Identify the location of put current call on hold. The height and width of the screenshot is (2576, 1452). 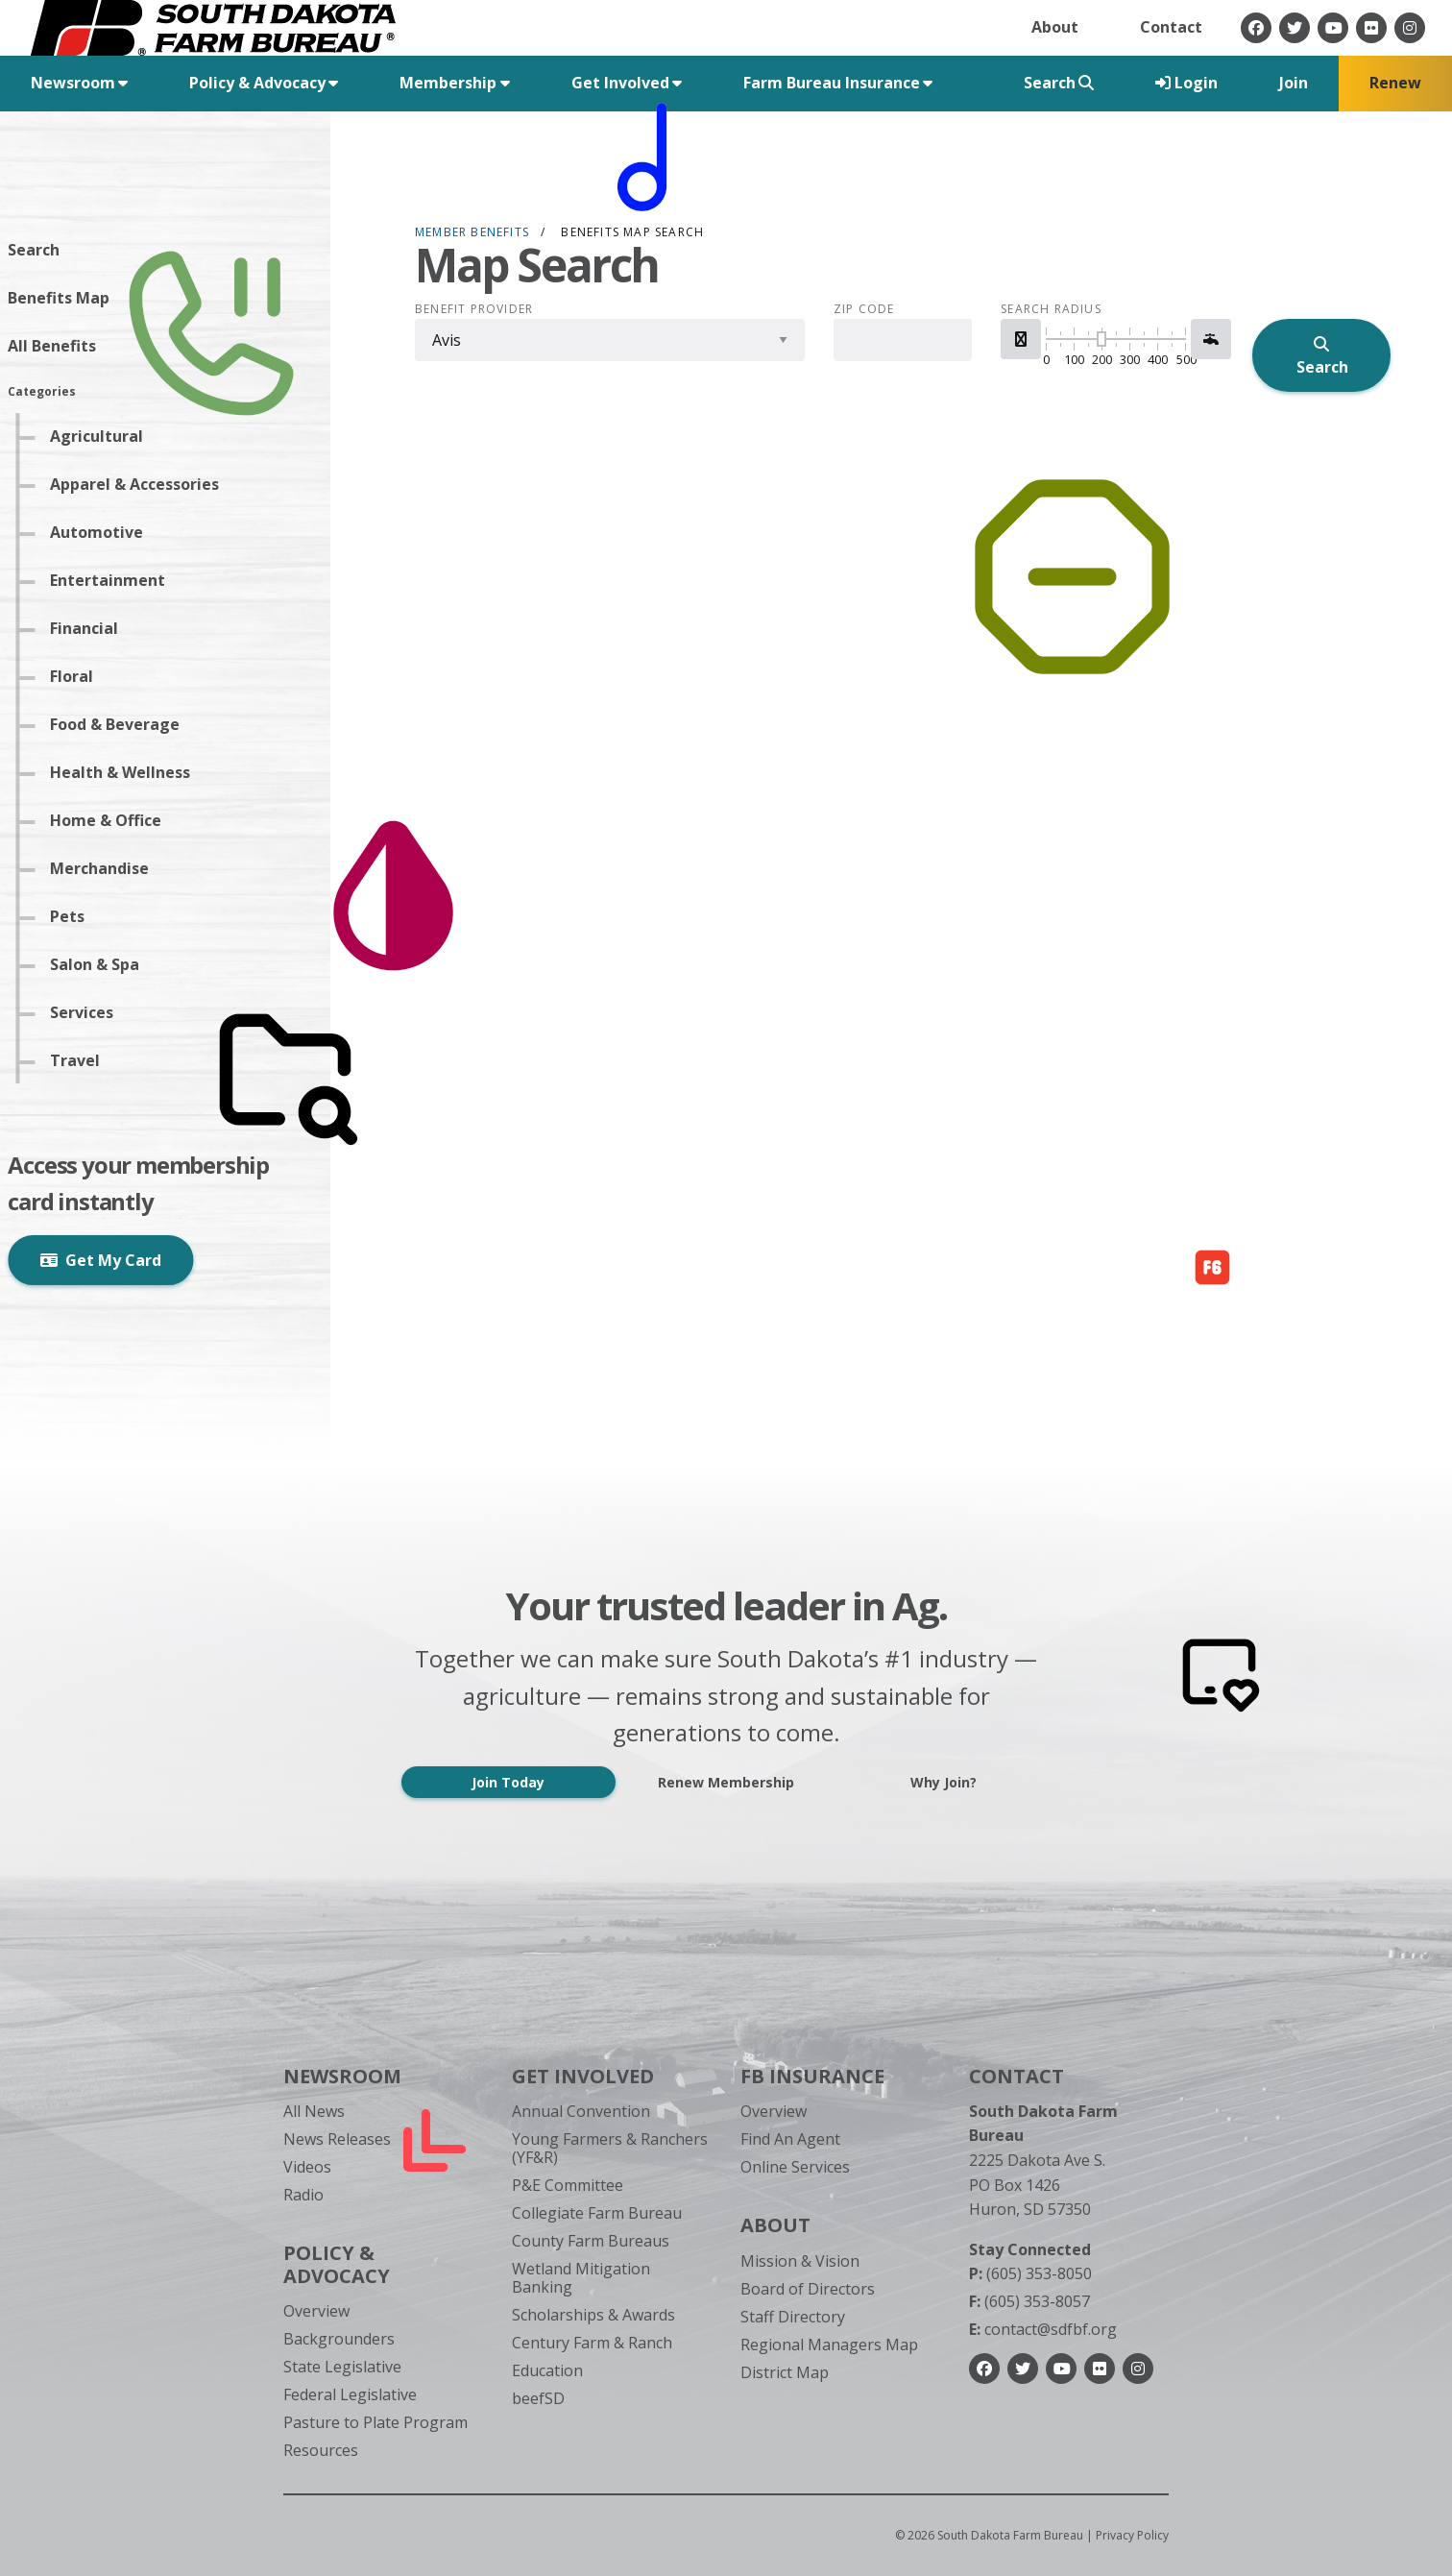
(214, 329).